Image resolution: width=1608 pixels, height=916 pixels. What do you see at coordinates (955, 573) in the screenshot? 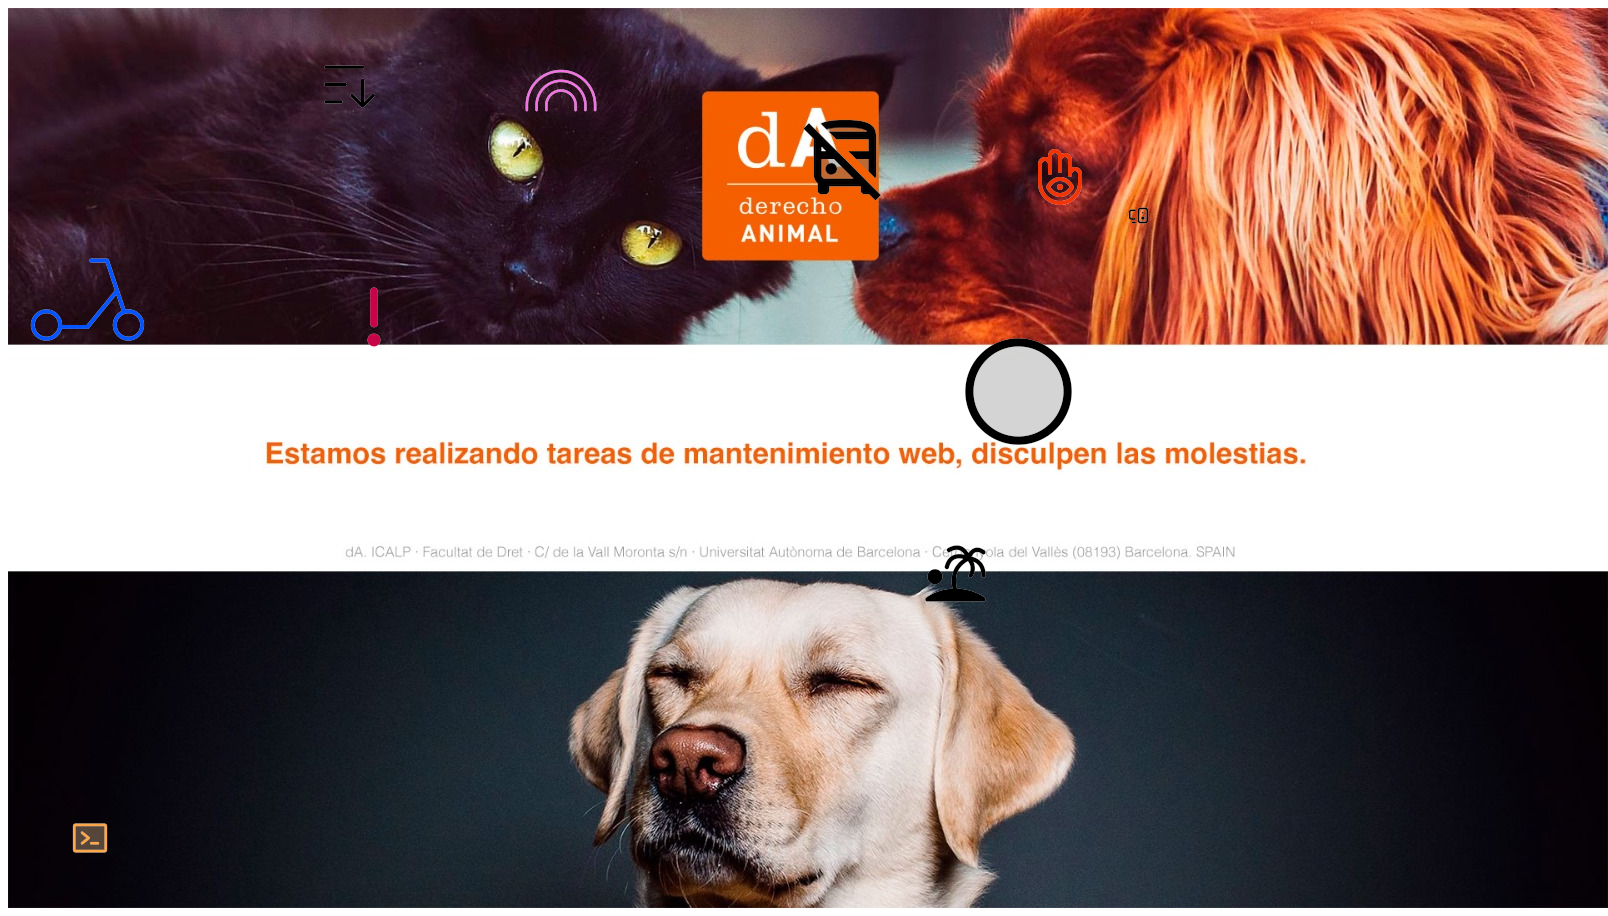
I see `view tropical or vacation-related content` at bounding box center [955, 573].